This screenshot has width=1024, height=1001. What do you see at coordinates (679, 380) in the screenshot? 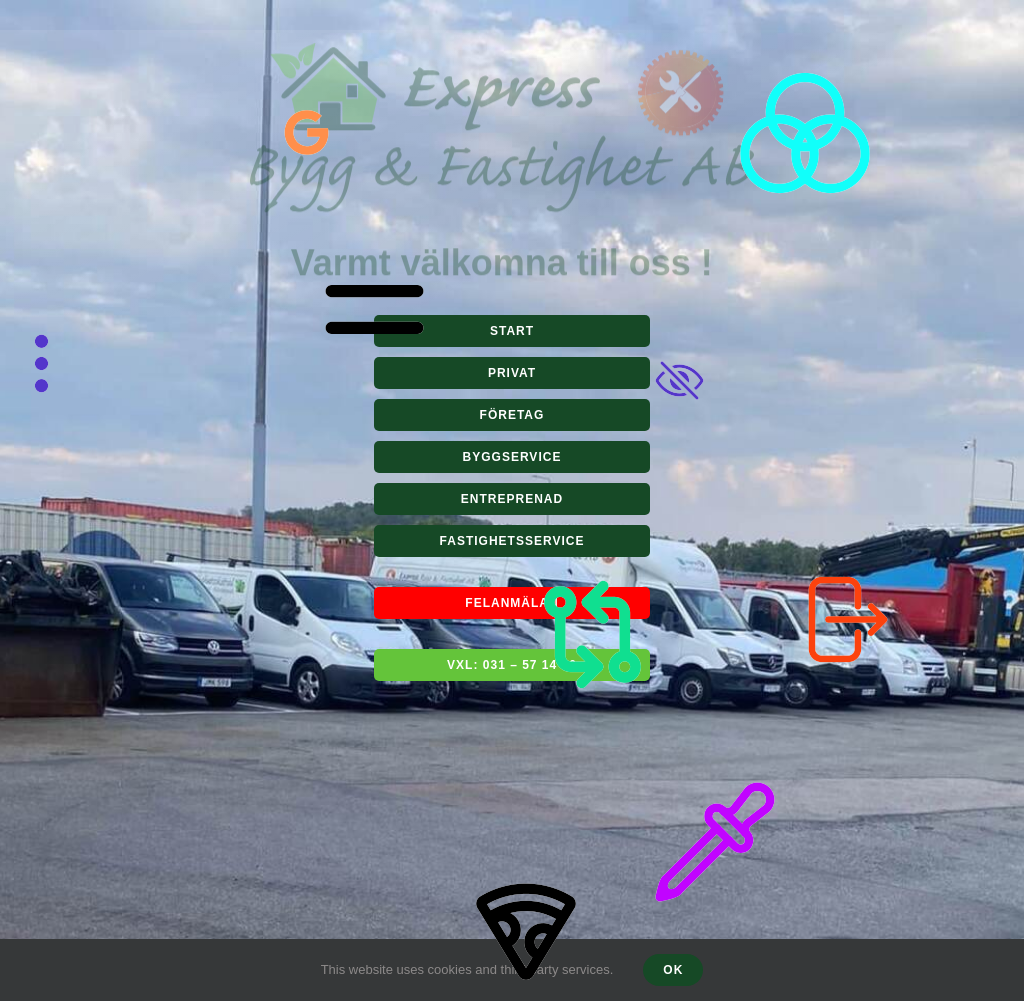
I see `hide password or sensitive content` at bounding box center [679, 380].